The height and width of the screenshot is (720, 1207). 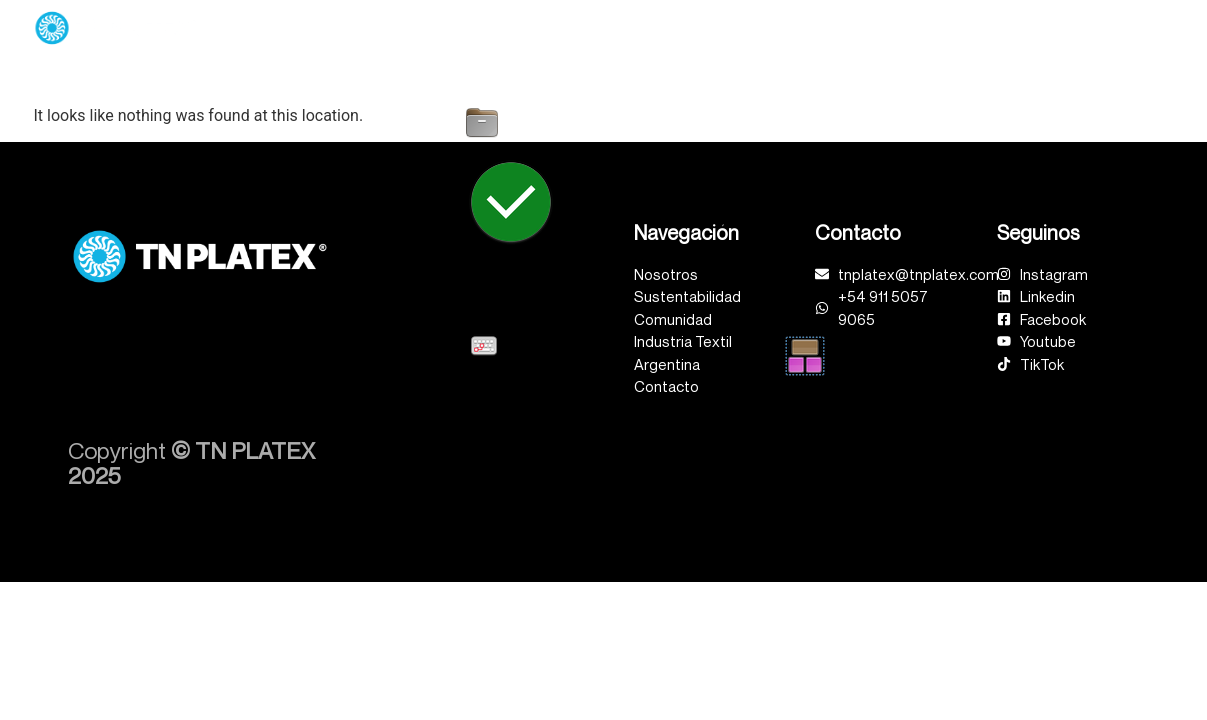 What do you see at coordinates (484, 346) in the screenshot?
I see `configure keyboard shortcuts` at bounding box center [484, 346].